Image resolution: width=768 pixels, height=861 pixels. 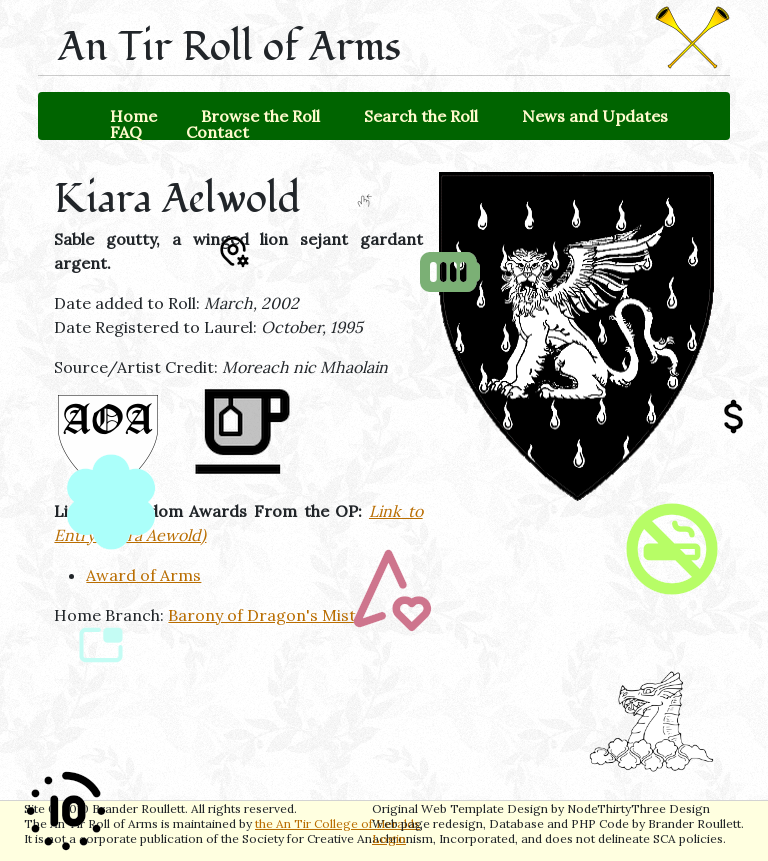 What do you see at coordinates (388, 588) in the screenshot?
I see `navigate to a favorite or saved location` at bounding box center [388, 588].